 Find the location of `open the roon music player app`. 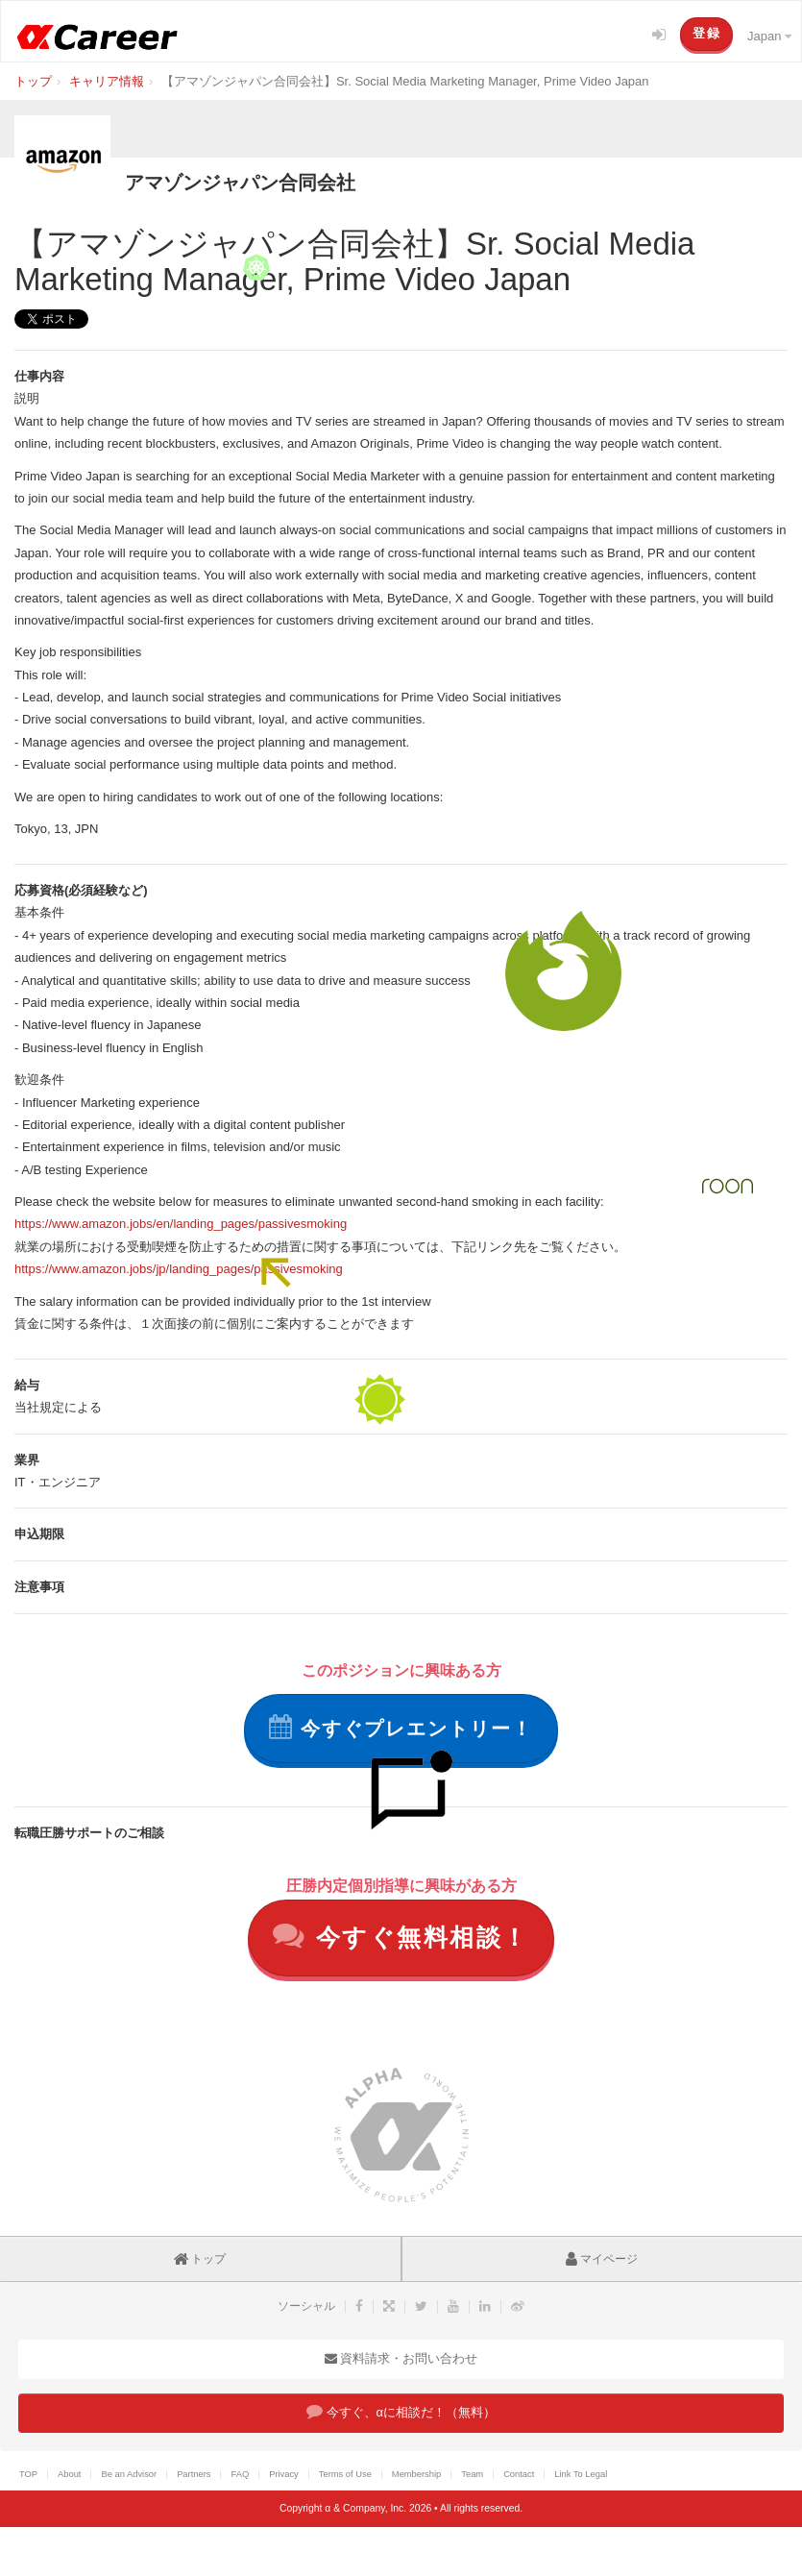

open the roon music player app is located at coordinates (727, 1186).